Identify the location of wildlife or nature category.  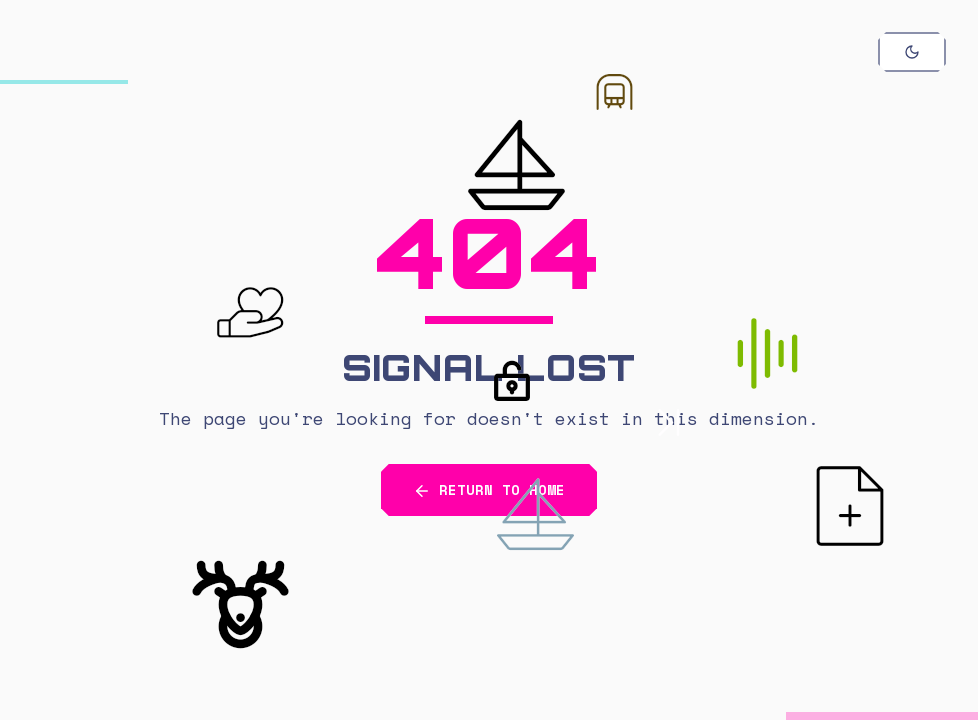
(240, 604).